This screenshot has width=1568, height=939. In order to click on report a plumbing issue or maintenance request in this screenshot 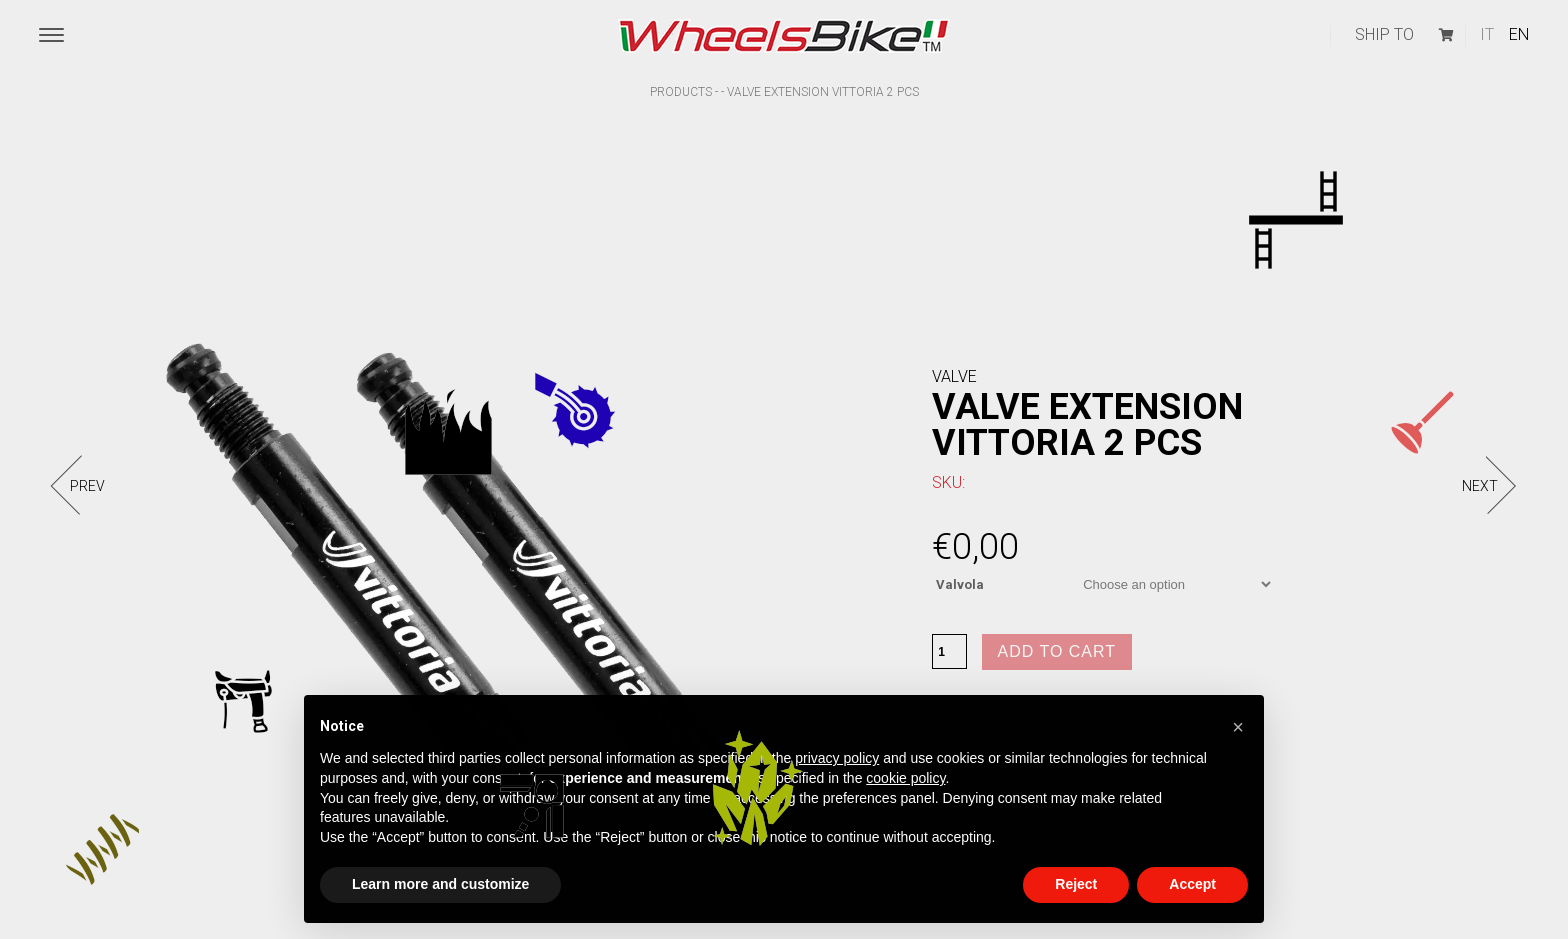, I will do `click(1422, 422)`.